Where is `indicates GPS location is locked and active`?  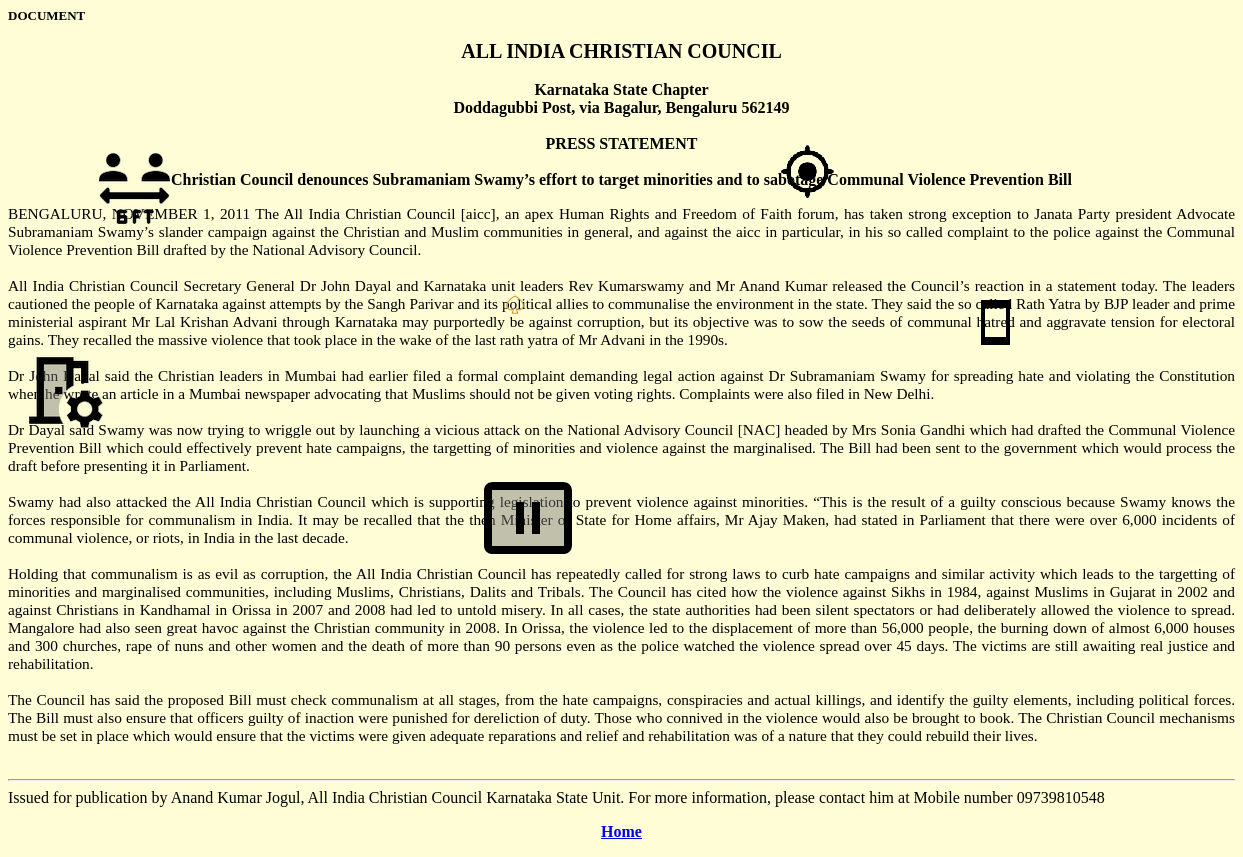 indicates GPS location is locked and active is located at coordinates (807, 171).